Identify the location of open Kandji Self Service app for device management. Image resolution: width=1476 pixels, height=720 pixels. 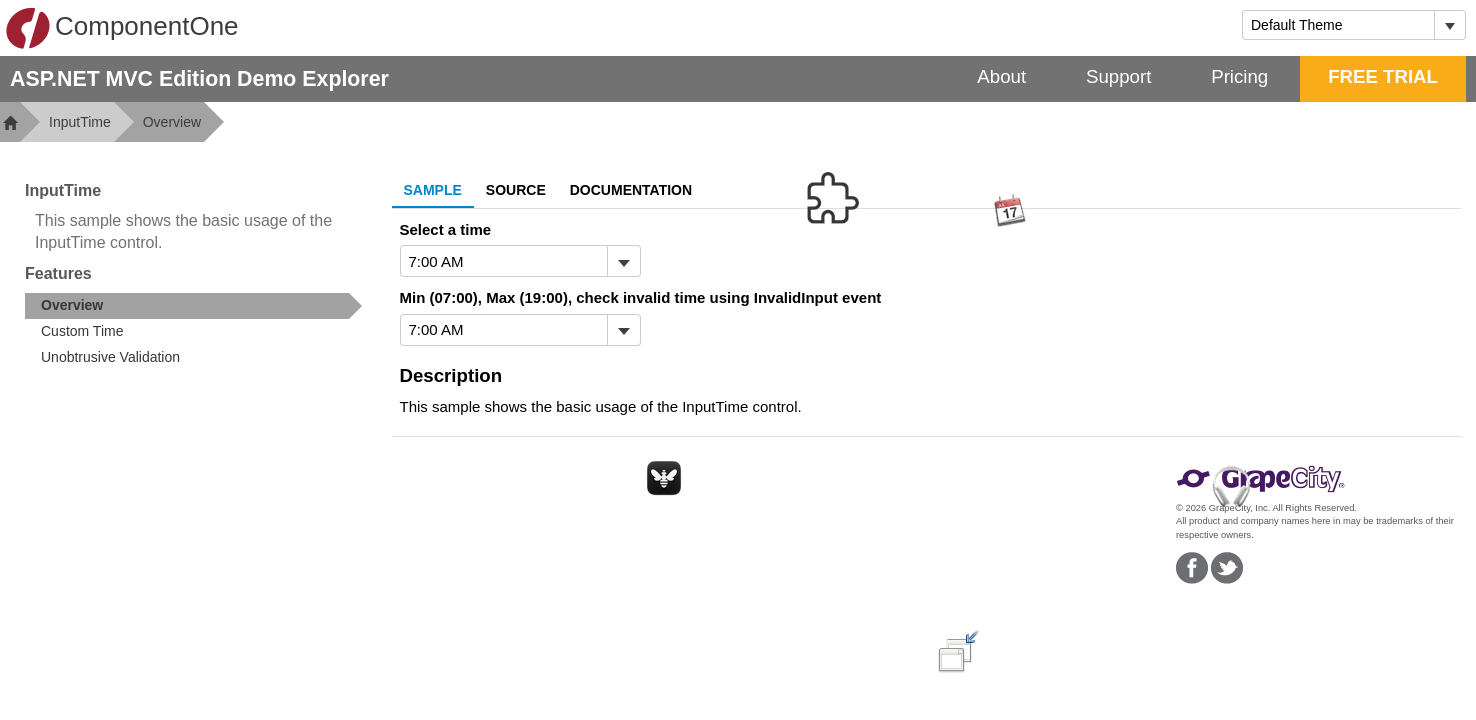
(664, 478).